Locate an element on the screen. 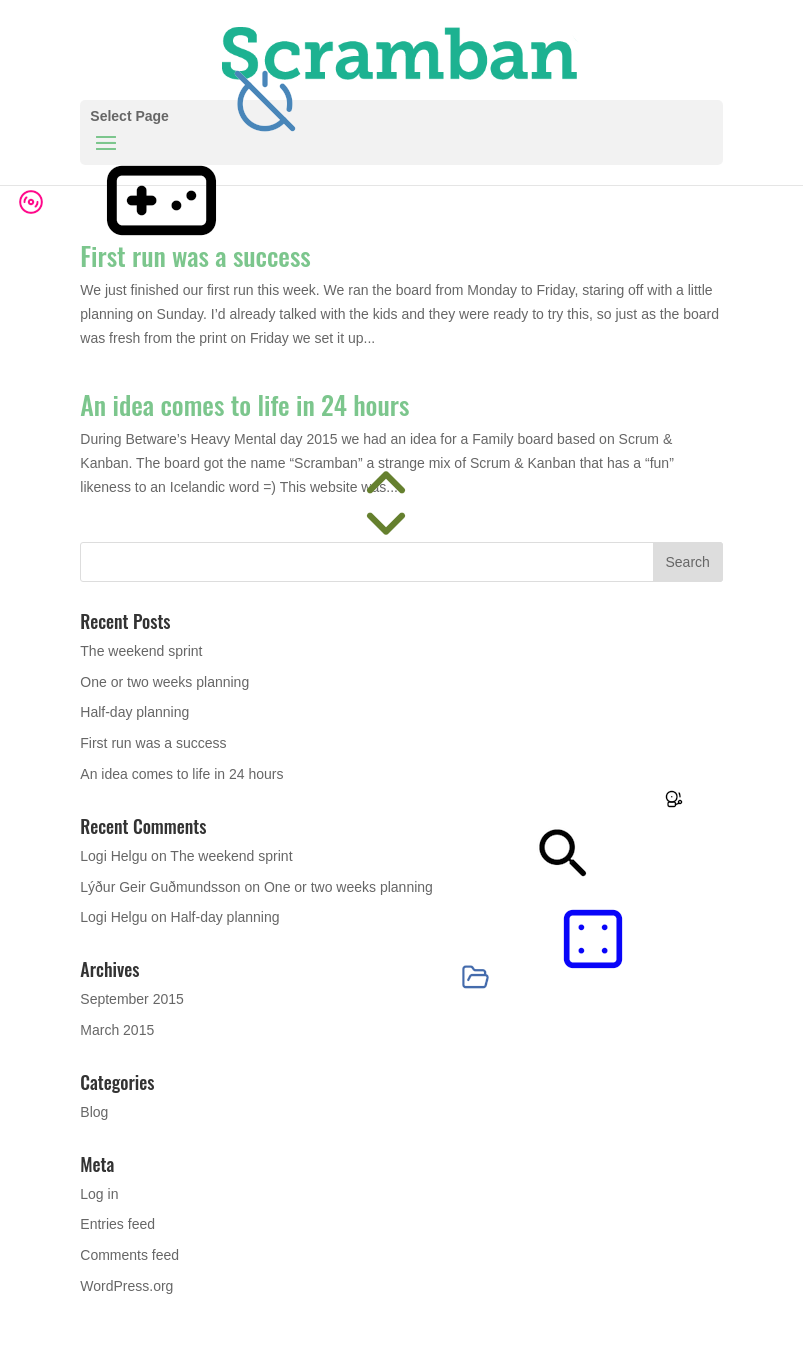  expand or collapse a dropdown menu is located at coordinates (386, 503).